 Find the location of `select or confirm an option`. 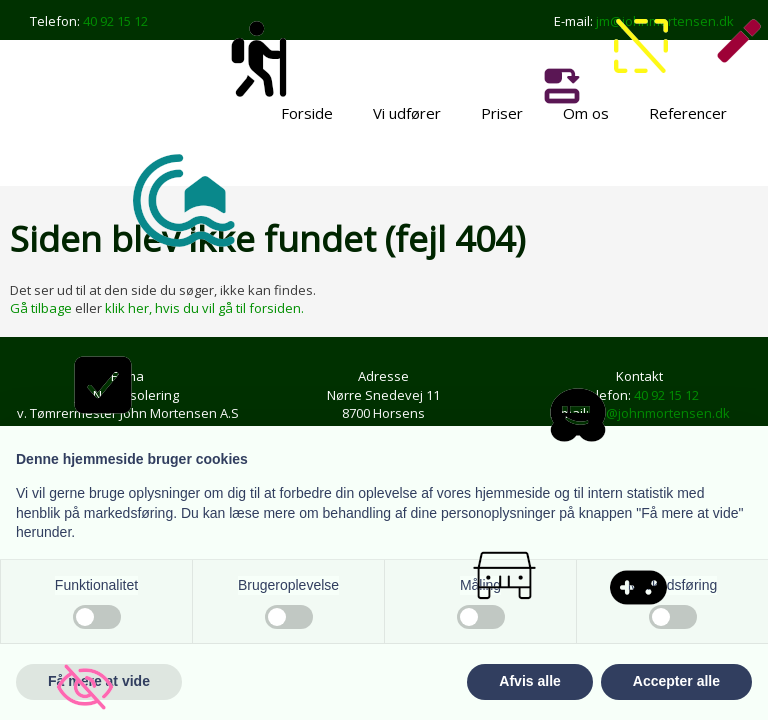

select or confirm an option is located at coordinates (103, 385).